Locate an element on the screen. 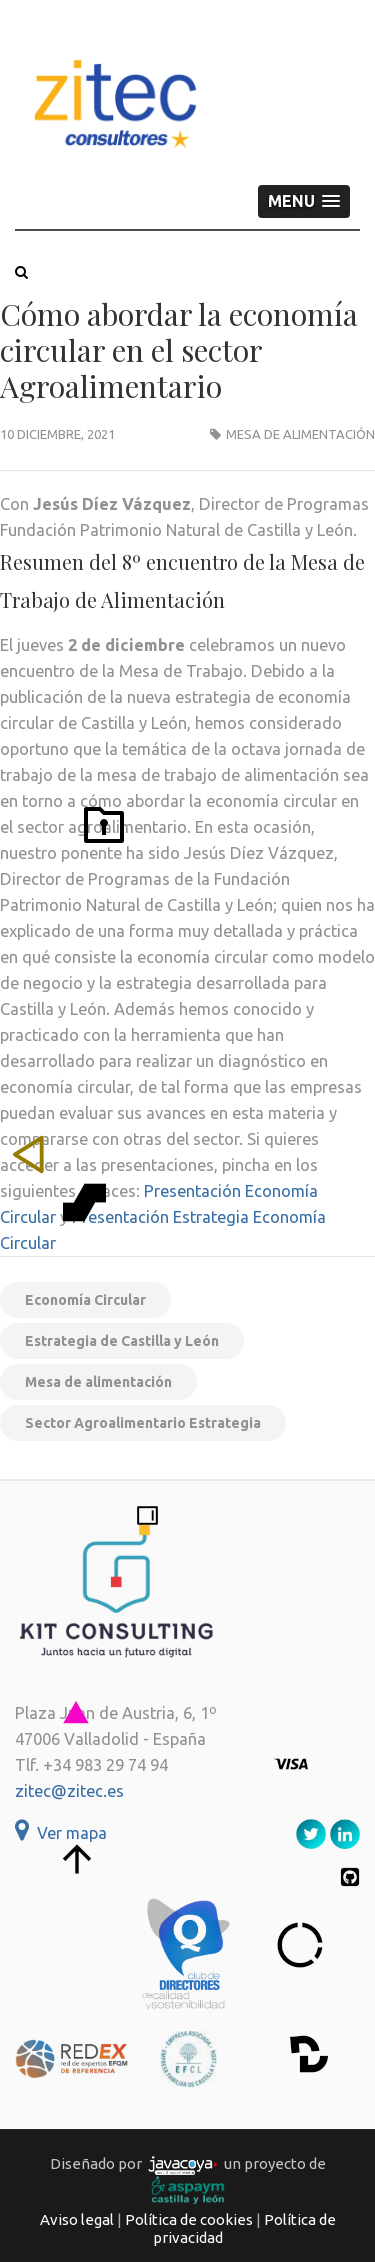 This screenshot has width=375, height=2262. view project on github is located at coordinates (350, 1877).